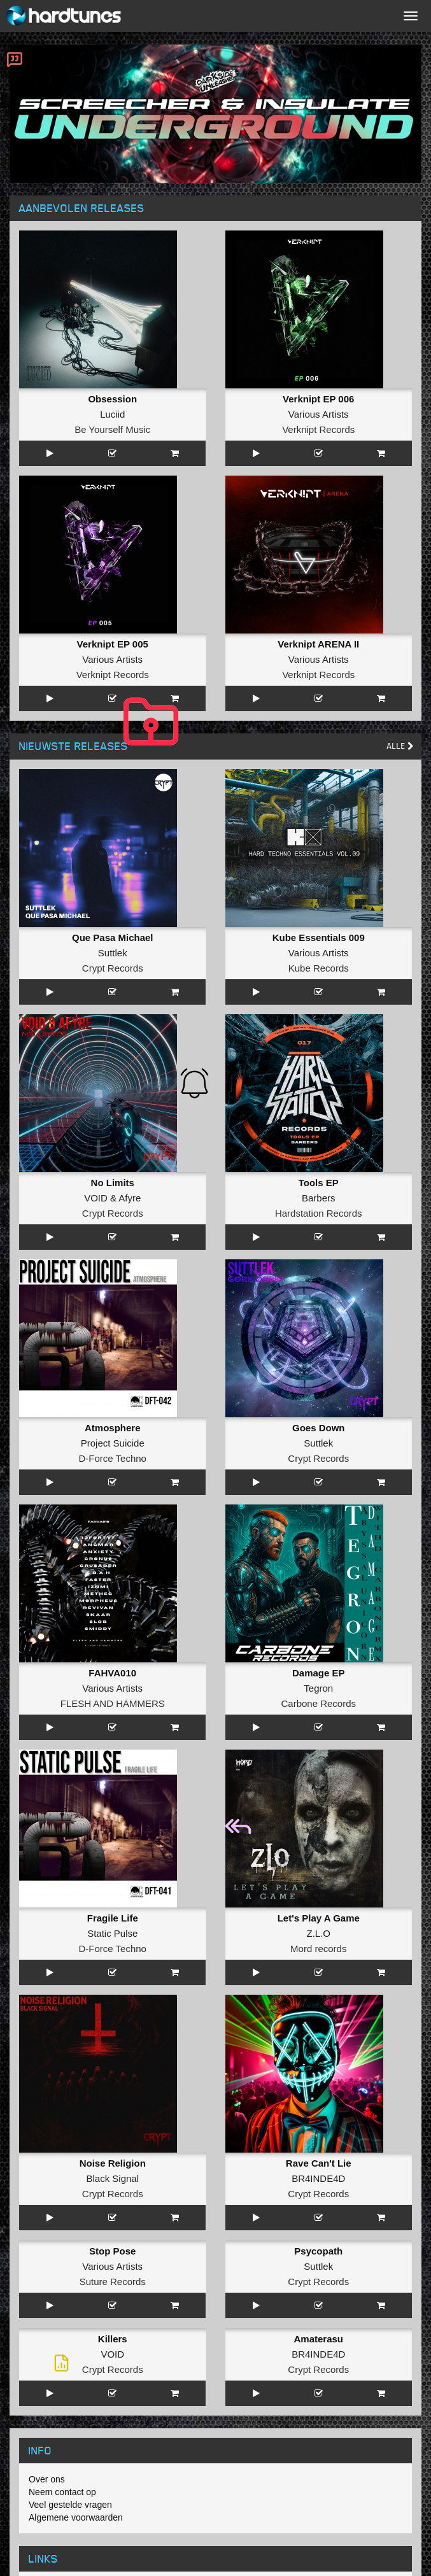 The height and width of the screenshot is (2576, 431). What do you see at coordinates (15, 59) in the screenshot?
I see `view or send a quoted message` at bounding box center [15, 59].